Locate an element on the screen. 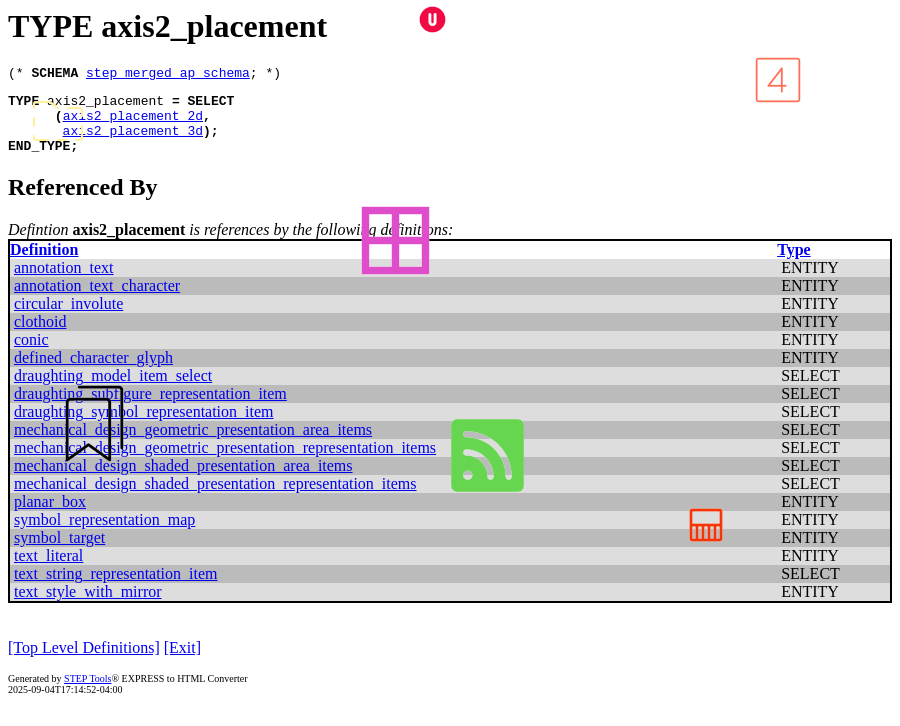 The height and width of the screenshot is (726, 900). empty or placeholder folder is located at coordinates (58, 120).